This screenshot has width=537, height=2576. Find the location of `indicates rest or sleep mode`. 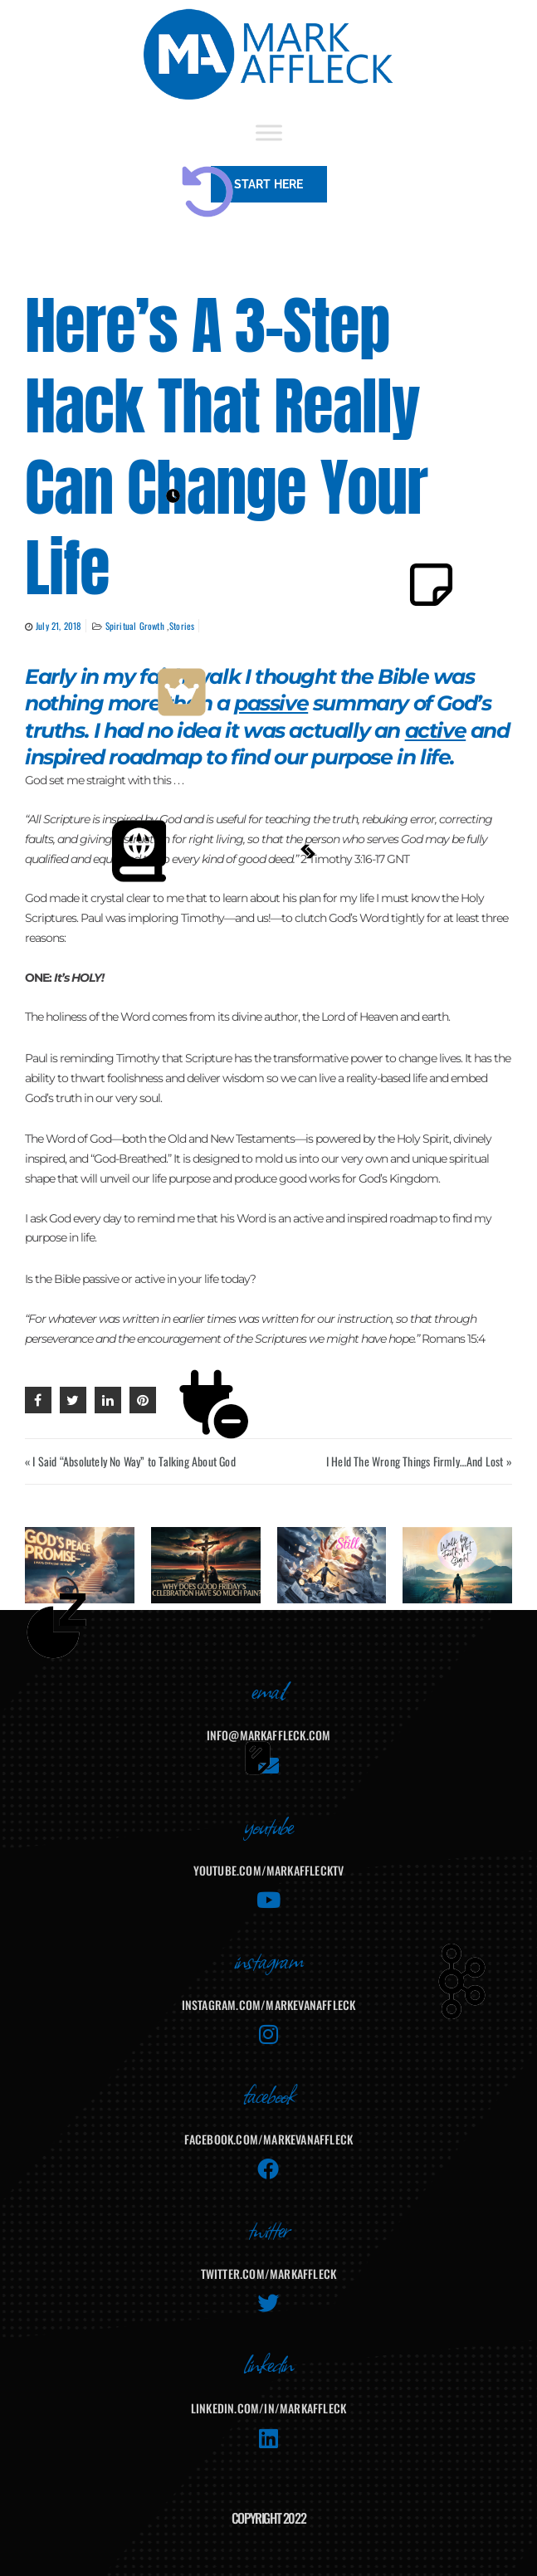

indicates rest or sleep mode is located at coordinates (56, 1626).